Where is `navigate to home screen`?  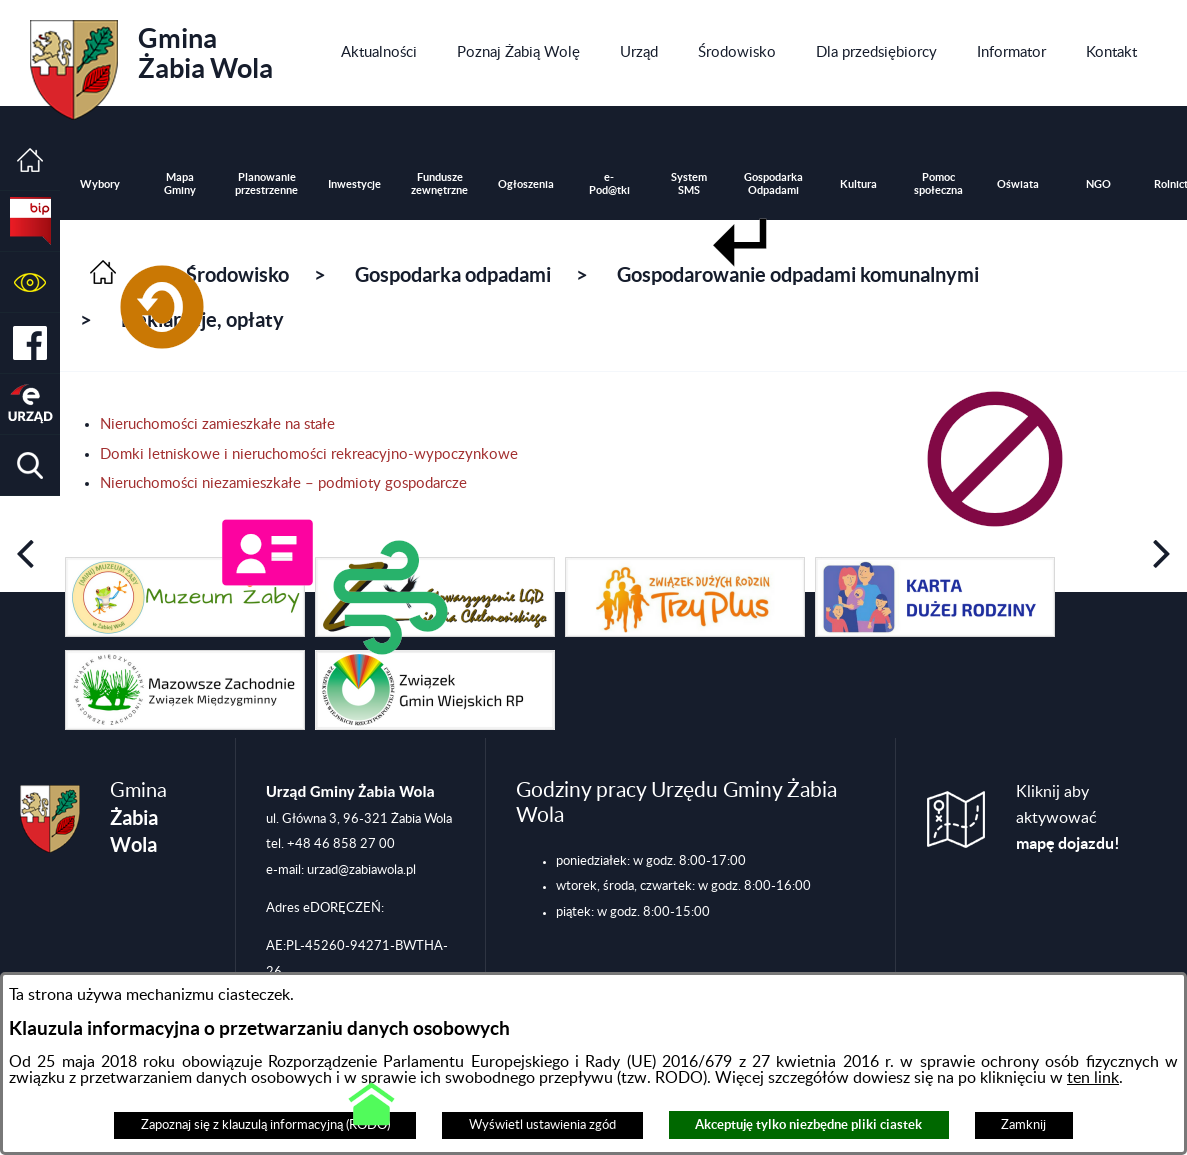 navigate to home screen is located at coordinates (371, 1104).